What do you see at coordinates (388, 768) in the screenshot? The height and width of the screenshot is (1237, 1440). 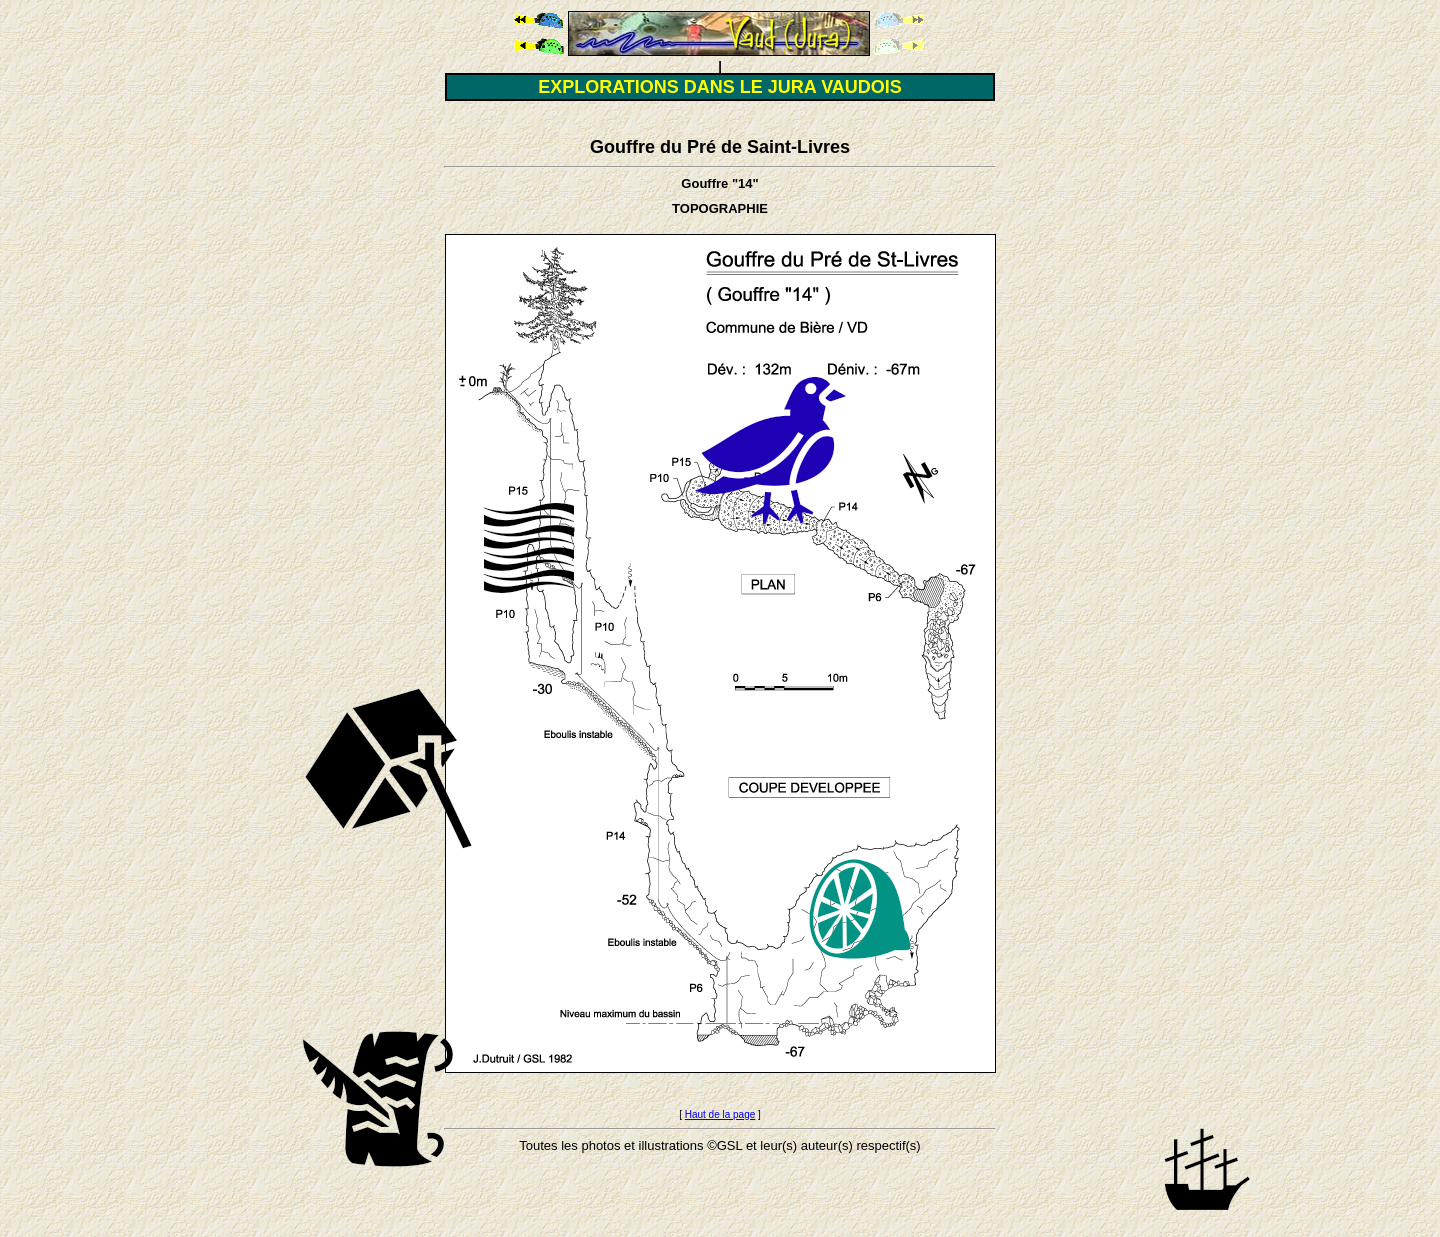 I see `set or place a trap in-game` at bounding box center [388, 768].